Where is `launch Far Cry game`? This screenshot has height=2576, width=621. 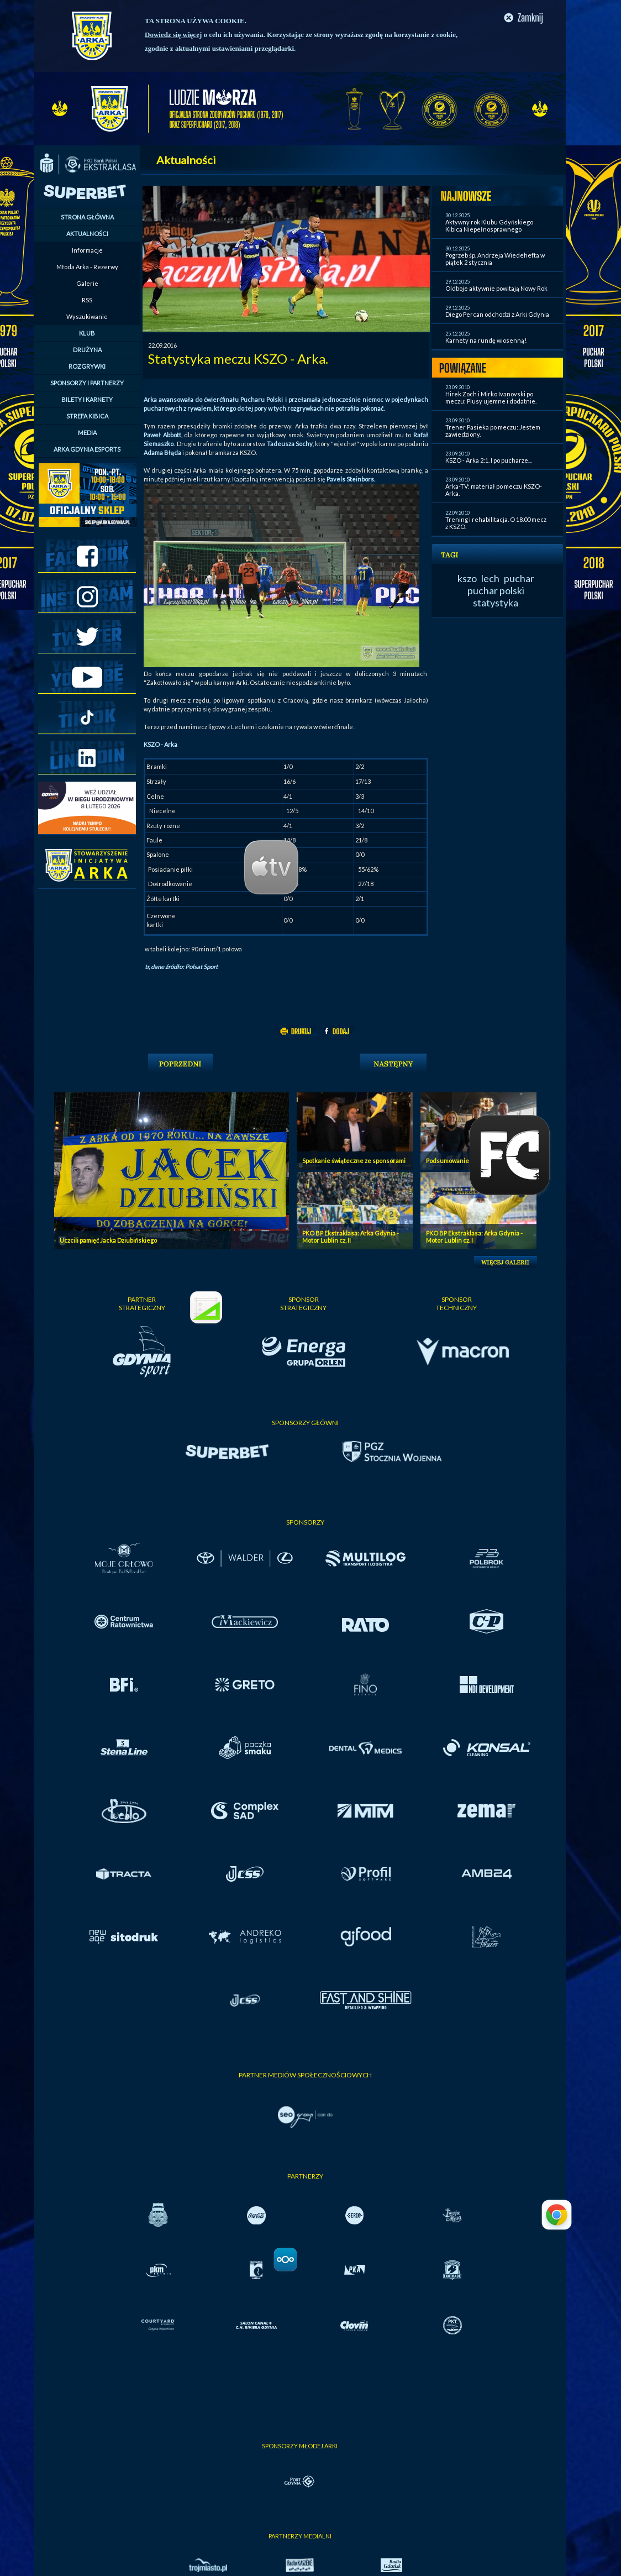
launch Far Cry game is located at coordinates (509, 1155).